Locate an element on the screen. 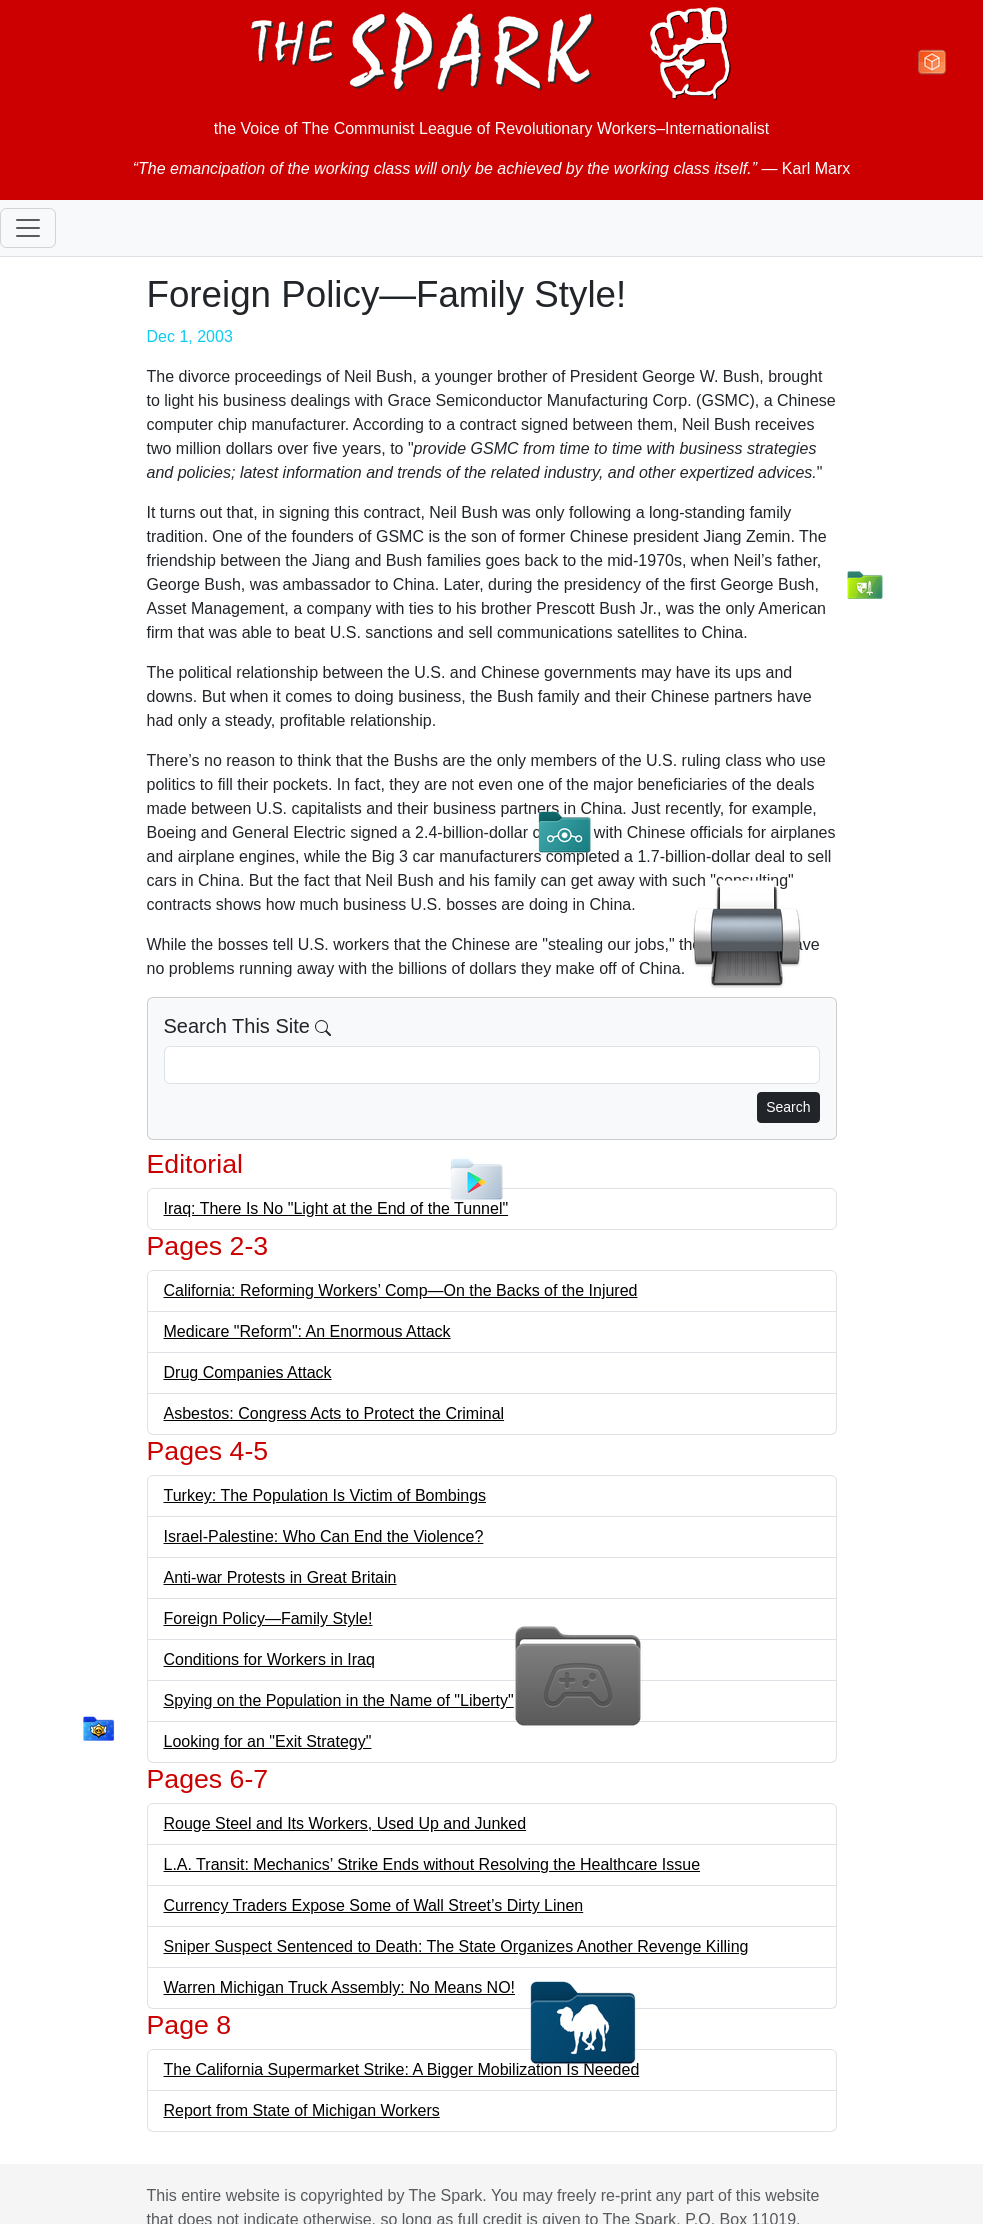 Image resolution: width=983 pixels, height=2224 pixels. open LineageOS system folder is located at coordinates (564, 833).